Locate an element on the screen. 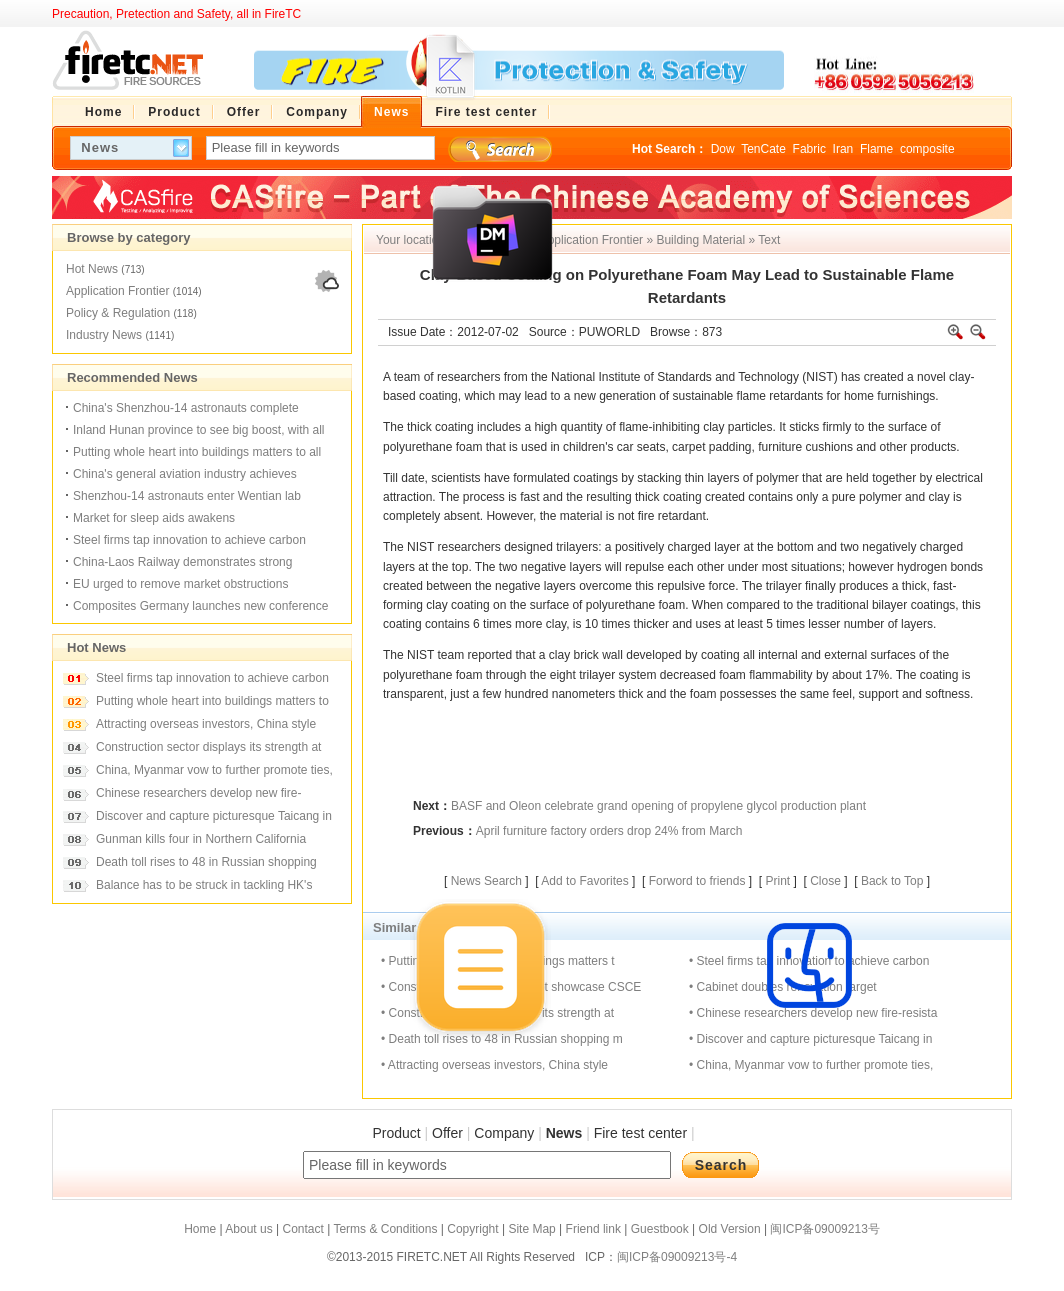  a kotlin source code file is located at coordinates (450, 67).